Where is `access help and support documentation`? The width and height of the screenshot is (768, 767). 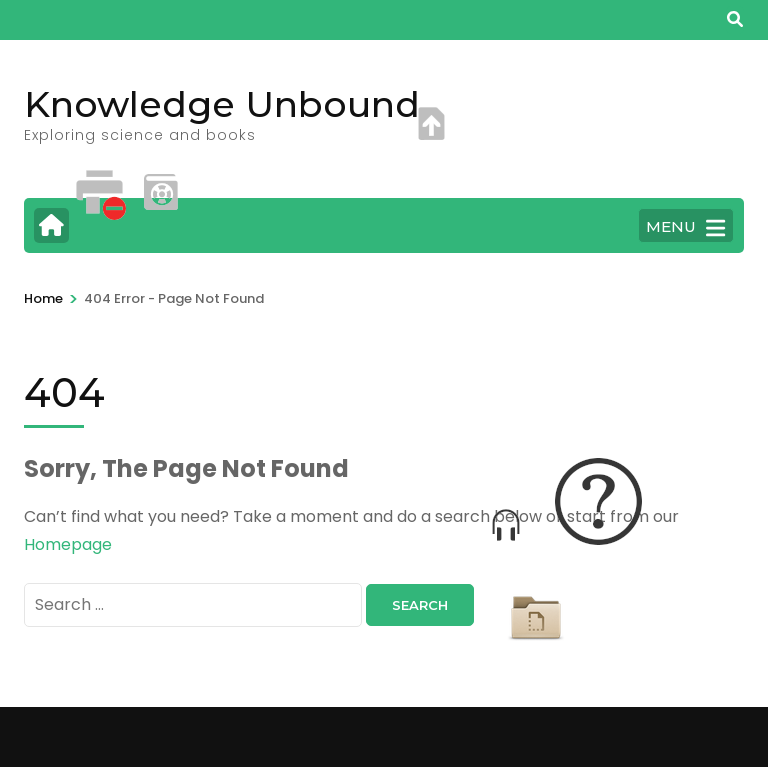 access help and support documentation is located at coordinates (162, 192).